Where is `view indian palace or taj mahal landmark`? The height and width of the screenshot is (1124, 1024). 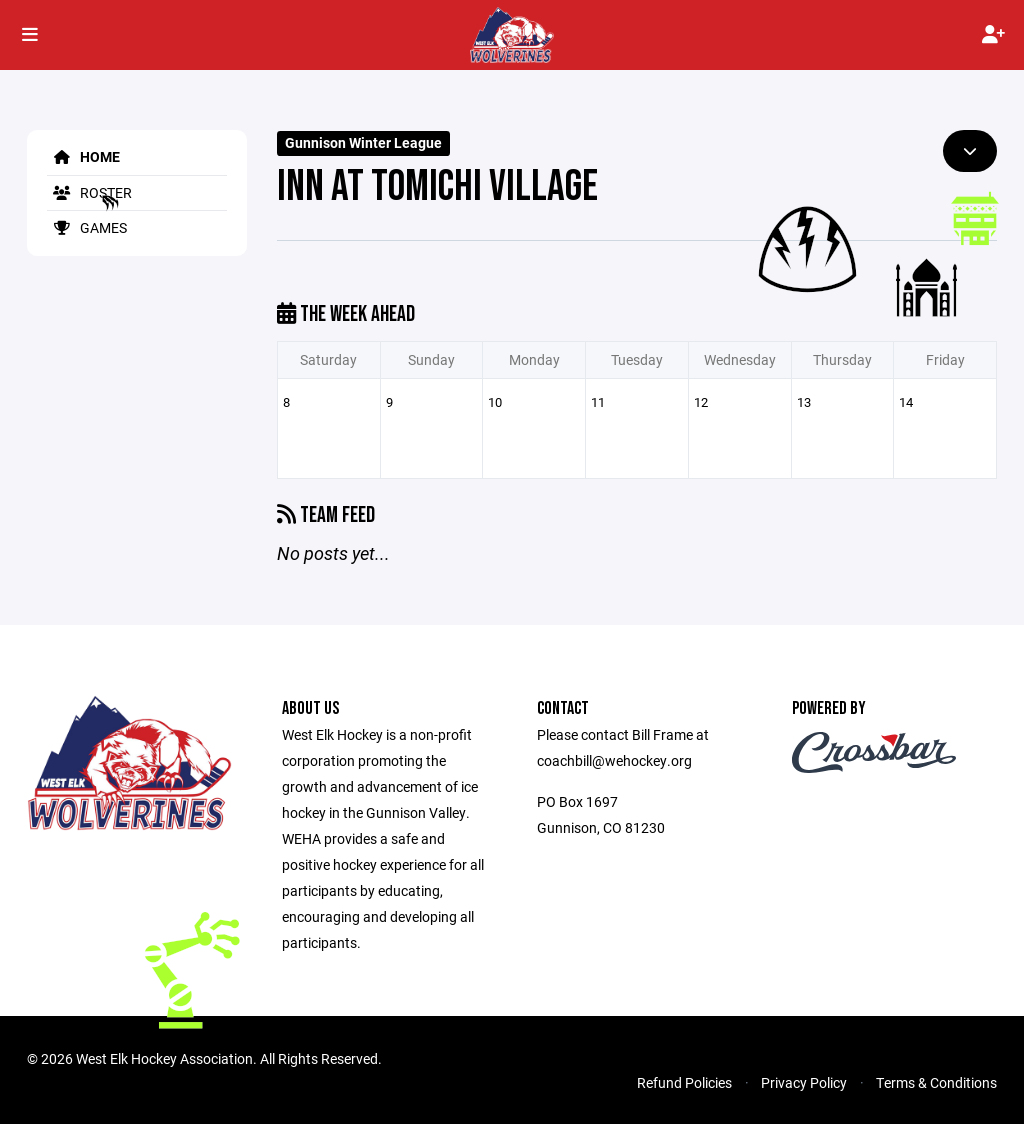
view indian palace or taj mahal landmark is located at coordinates (926, 287).